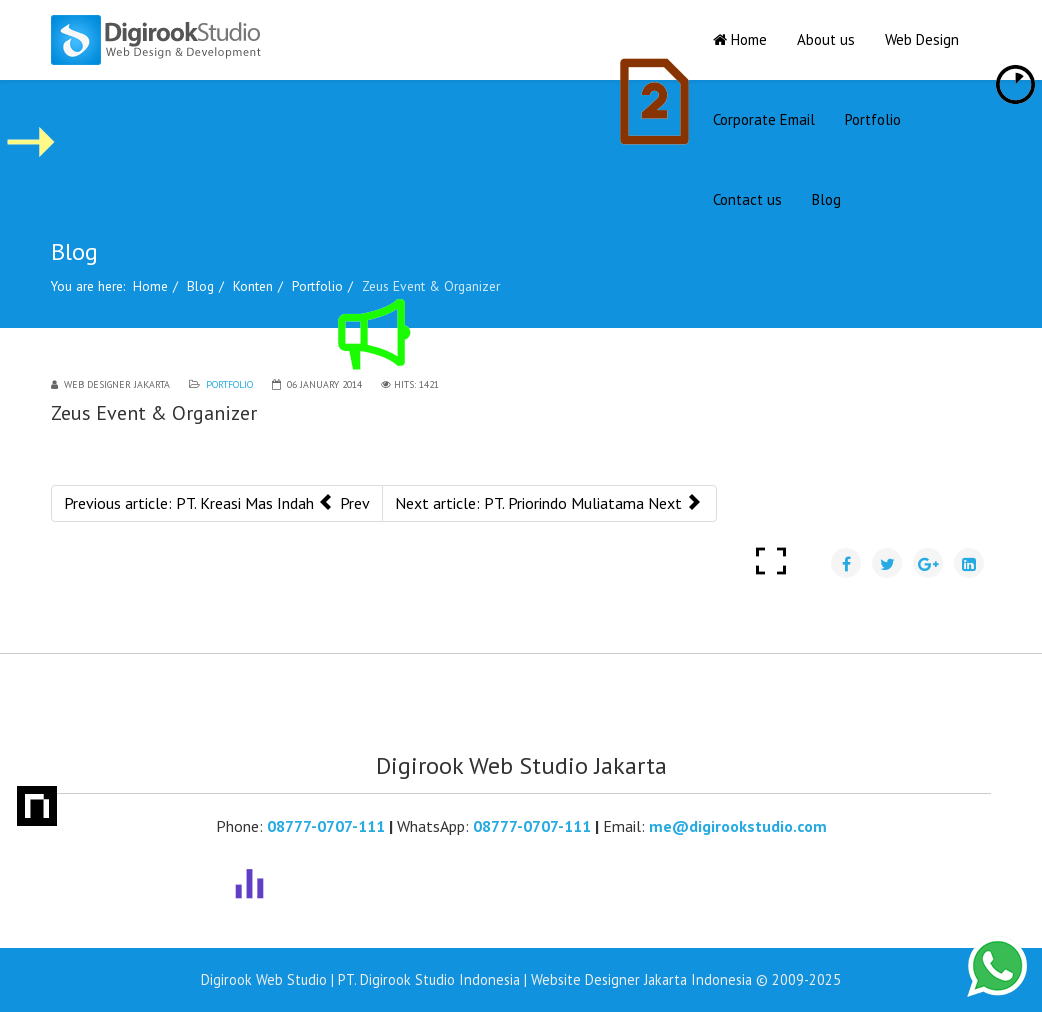 This screenshot has height=1012, width=1042. Describe the element at coordinates (371, 332) in the screenshot. I see `make an announcement or broadcast` at that location.